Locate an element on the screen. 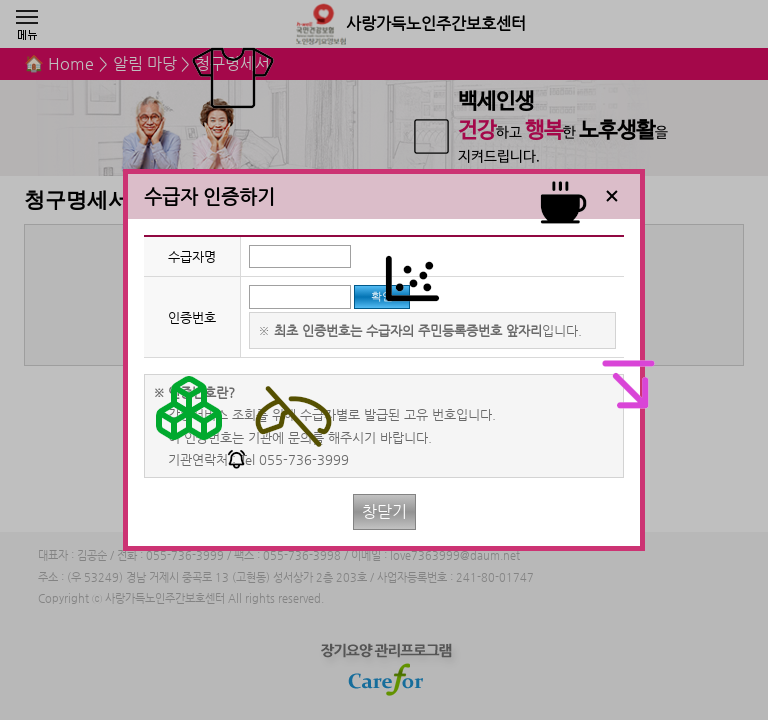 The image size is (768, 720). indicates new notifications or alerts is located at coordinates (236, 459).